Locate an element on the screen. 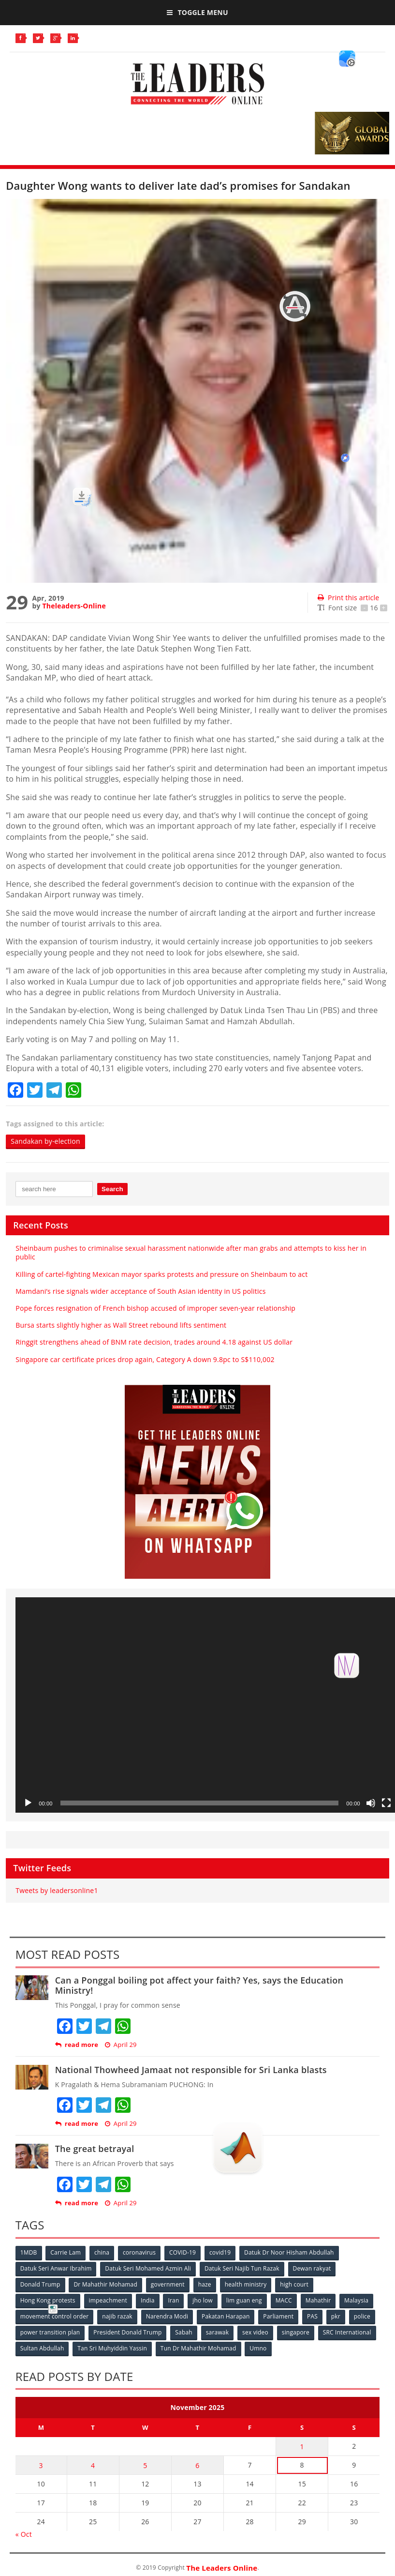 Image resolution: width=395 pixels, height=2576 pixels. open varia download manager is located at coordinates (82, 497).